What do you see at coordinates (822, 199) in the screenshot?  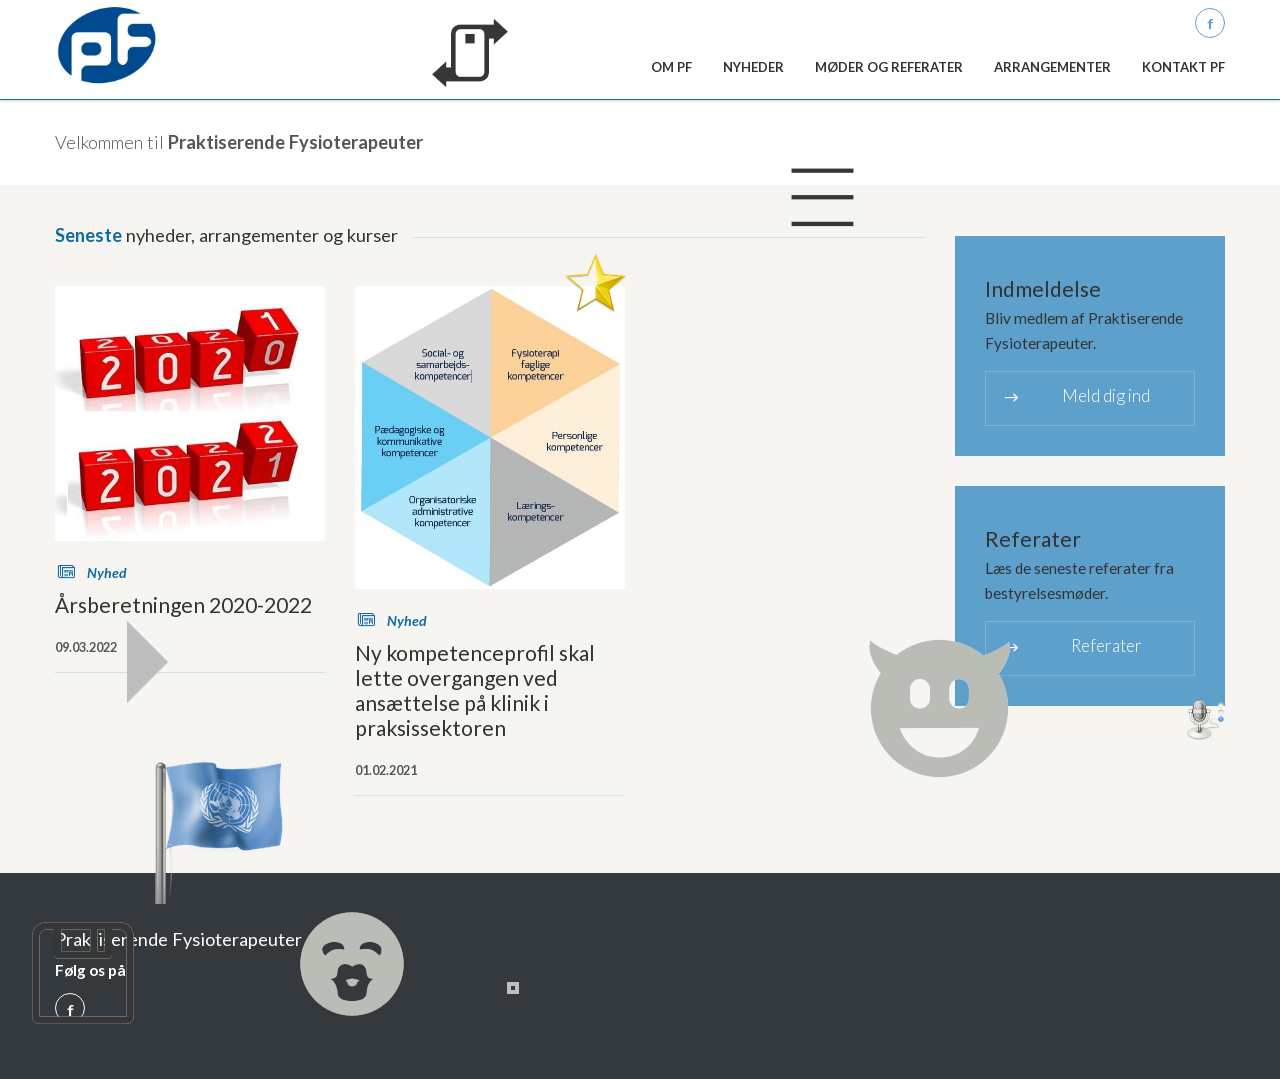 I see `open navigation menu` at bounding box center [822, 199].